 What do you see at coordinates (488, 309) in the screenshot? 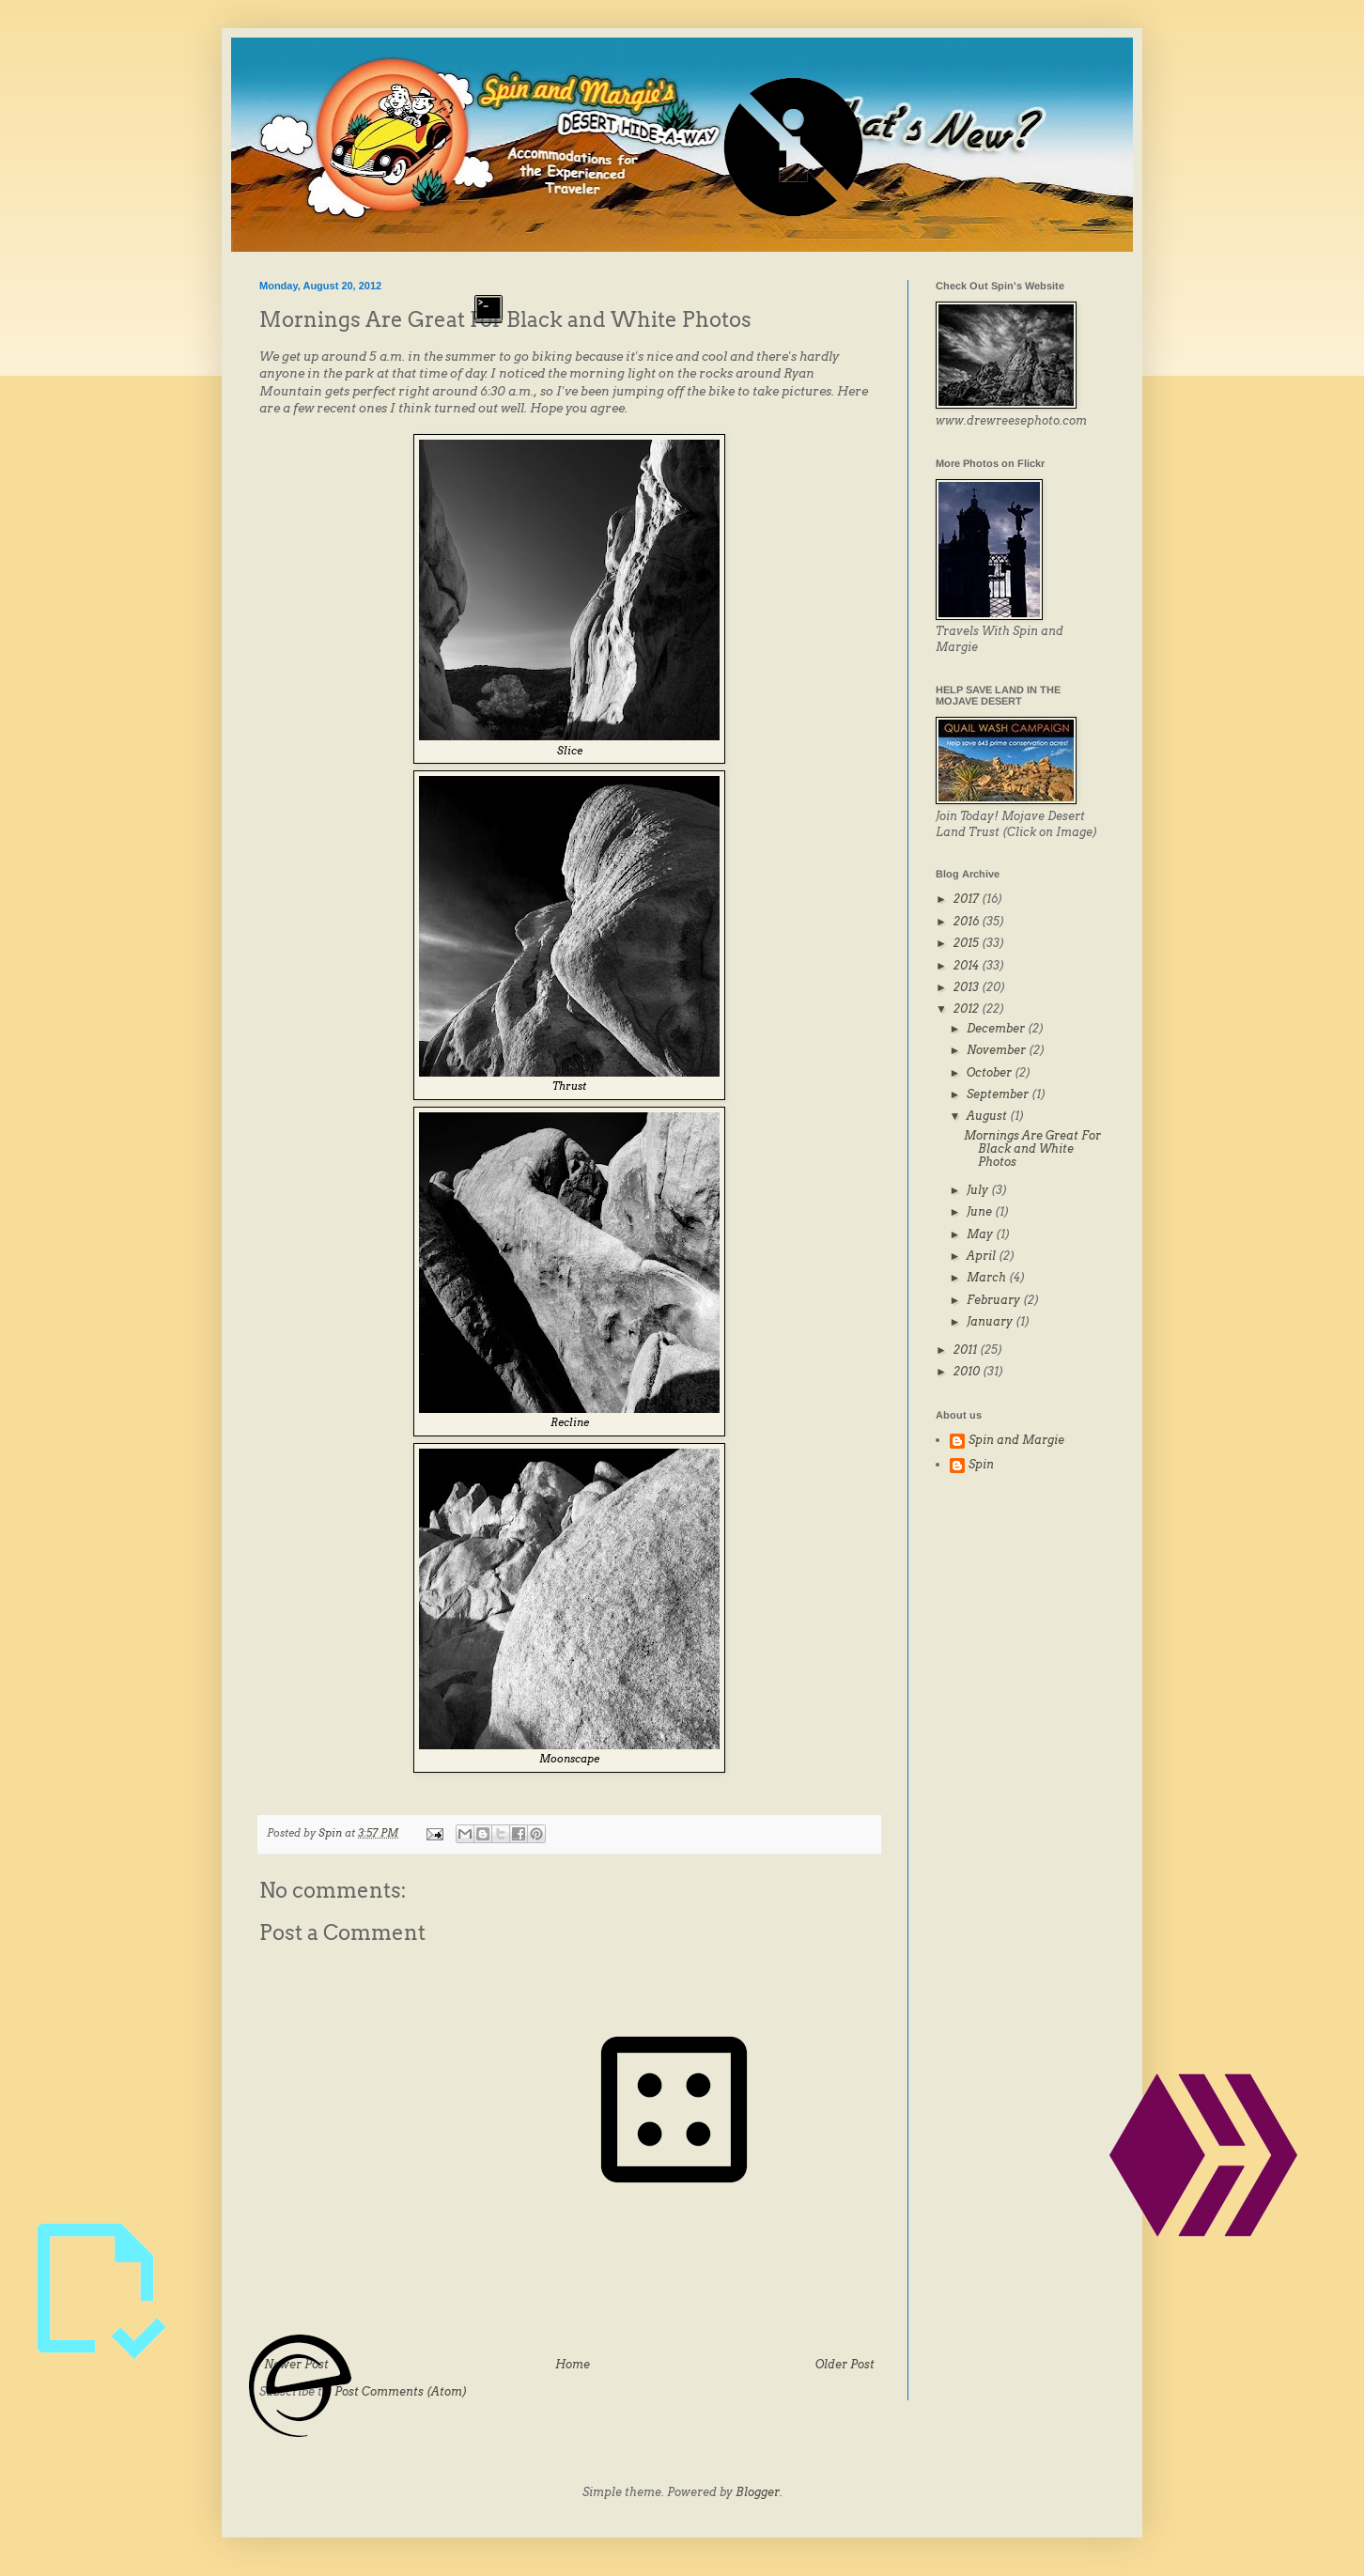
I see `open gnome terminal application` at bounding box center [488, 309].